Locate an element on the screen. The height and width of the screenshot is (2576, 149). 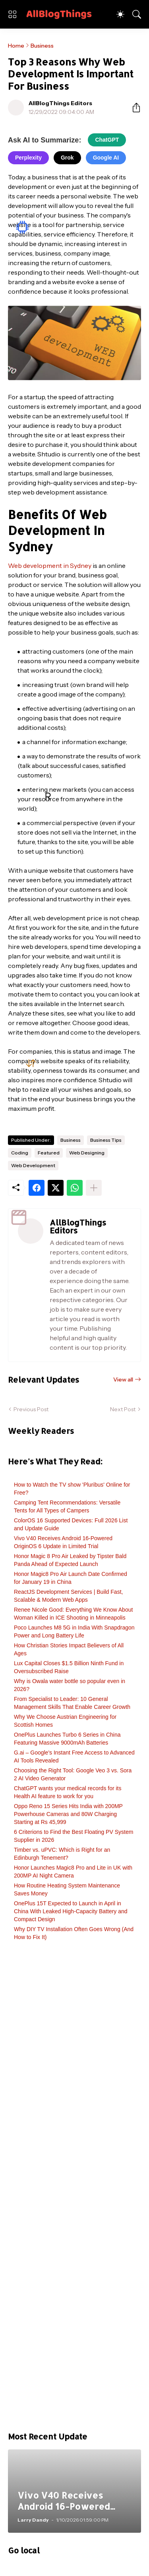
swap or reorder items vertically is located at coordinates (31, 1063).